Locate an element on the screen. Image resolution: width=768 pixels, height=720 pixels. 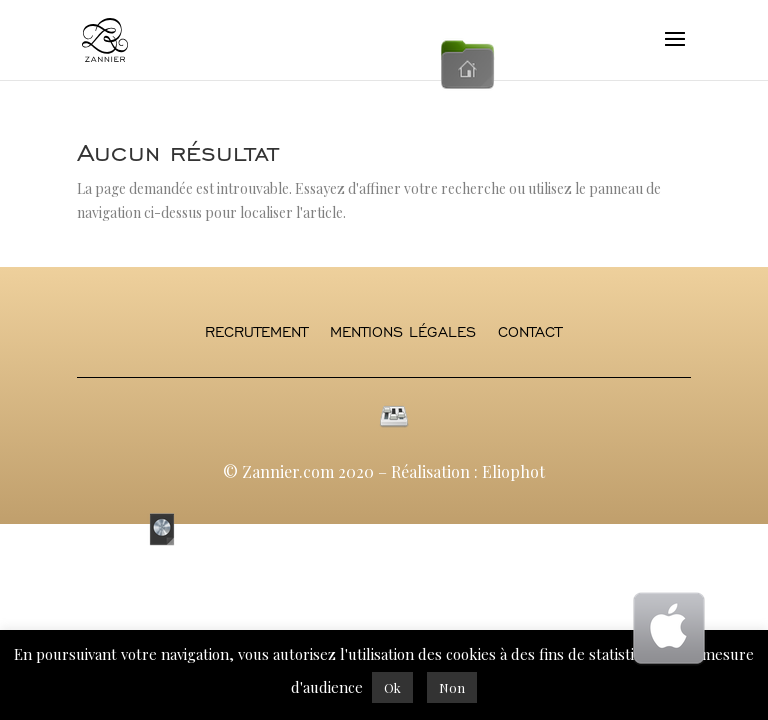
open desktop preferences is located at coordinates (394, 416).